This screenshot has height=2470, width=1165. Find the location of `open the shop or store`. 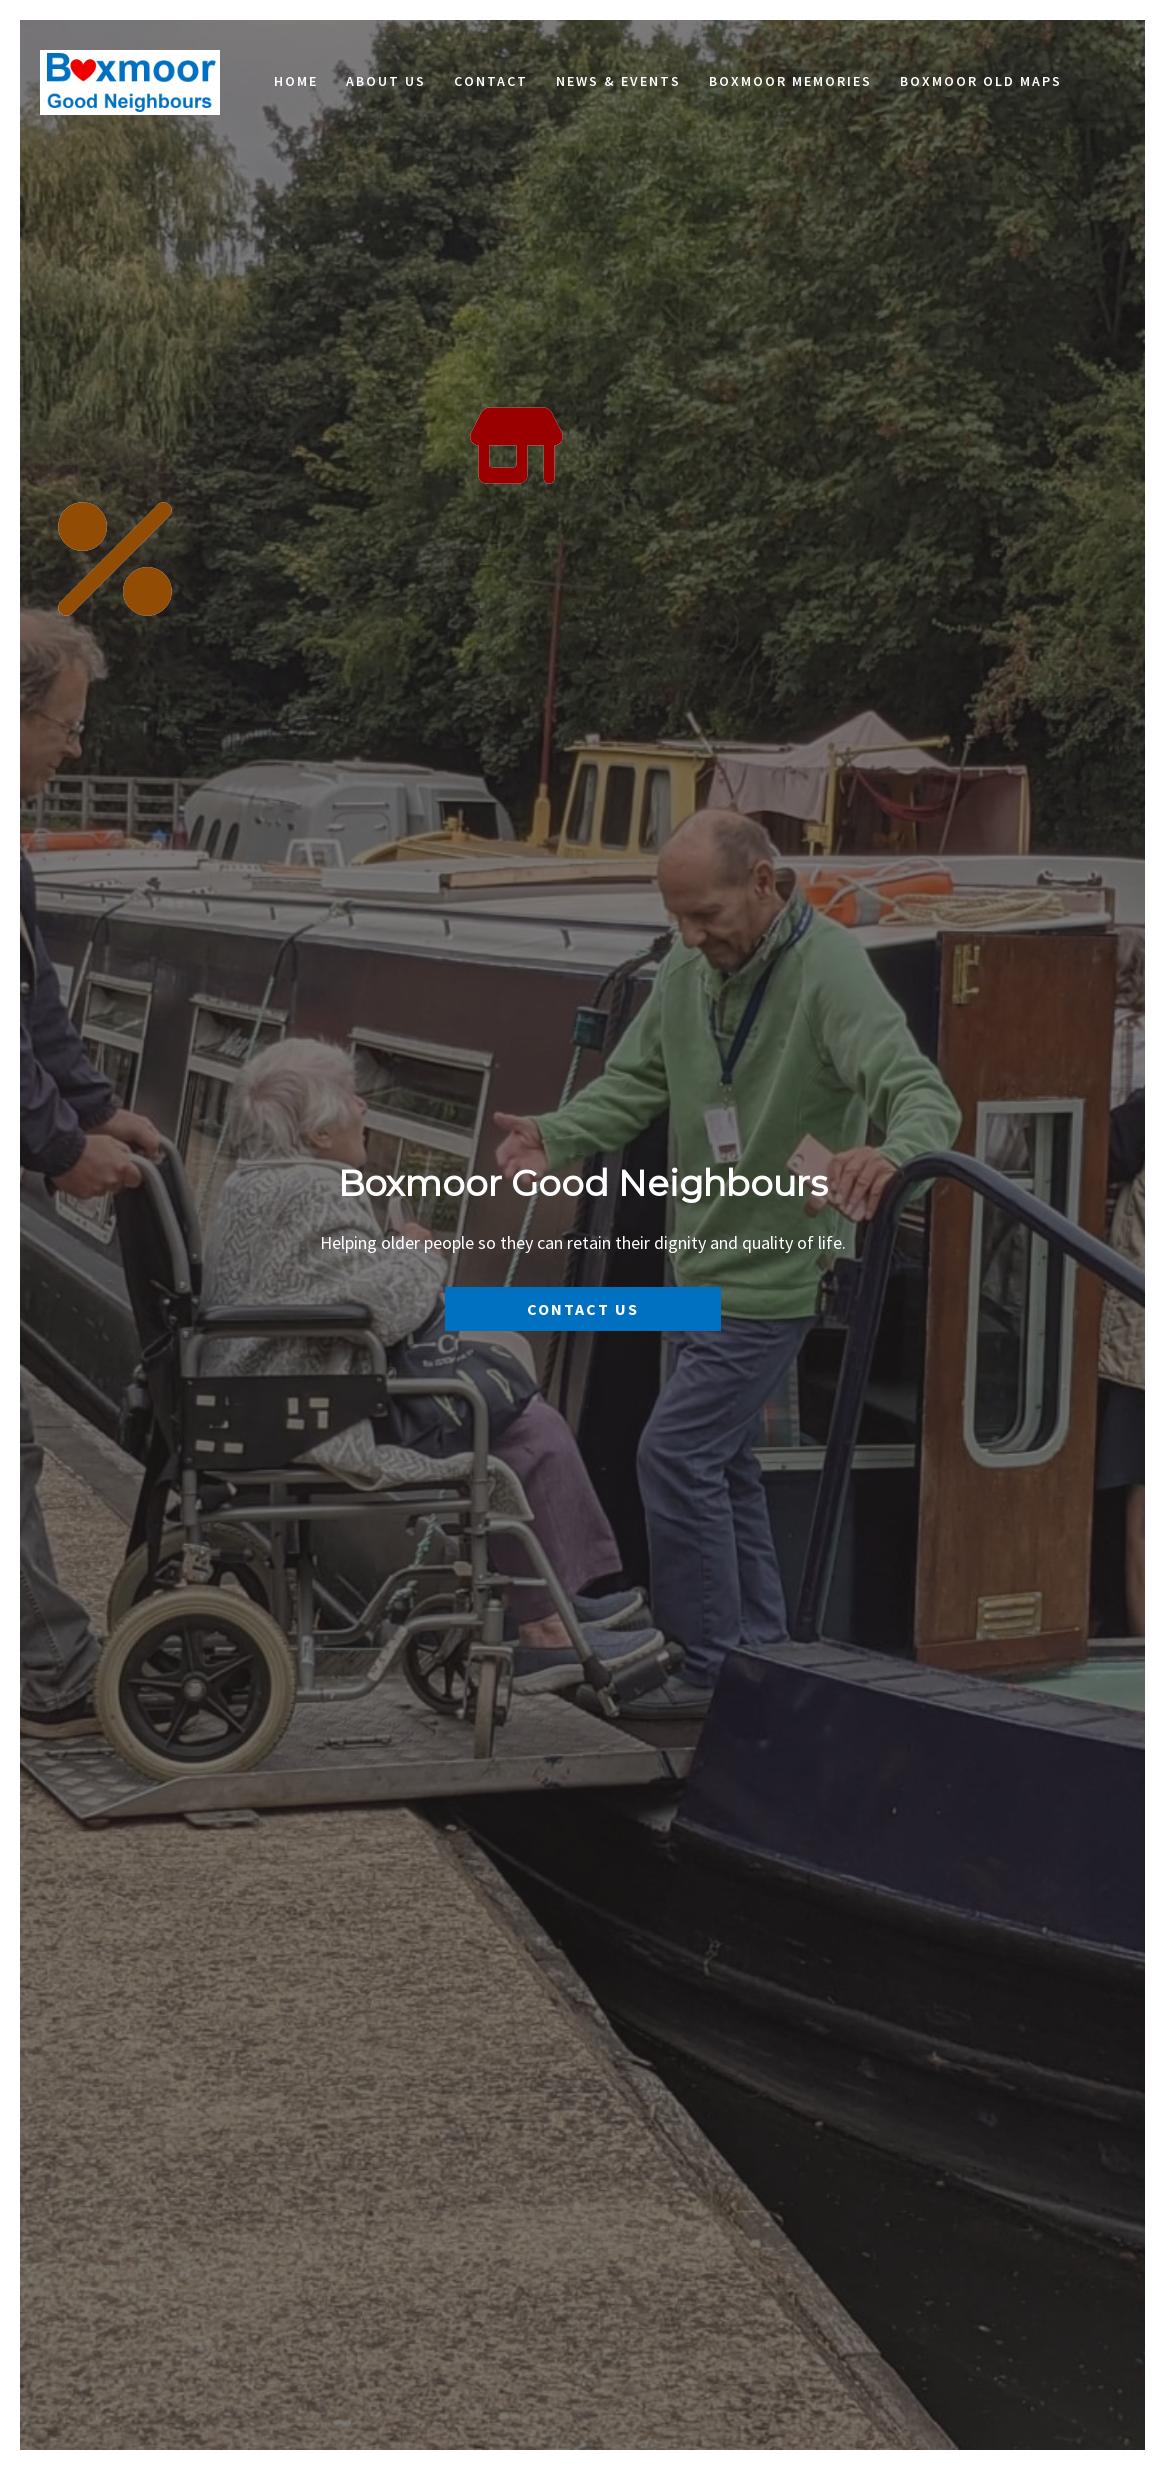

open the shop or store is located at coordinates (516, 445).